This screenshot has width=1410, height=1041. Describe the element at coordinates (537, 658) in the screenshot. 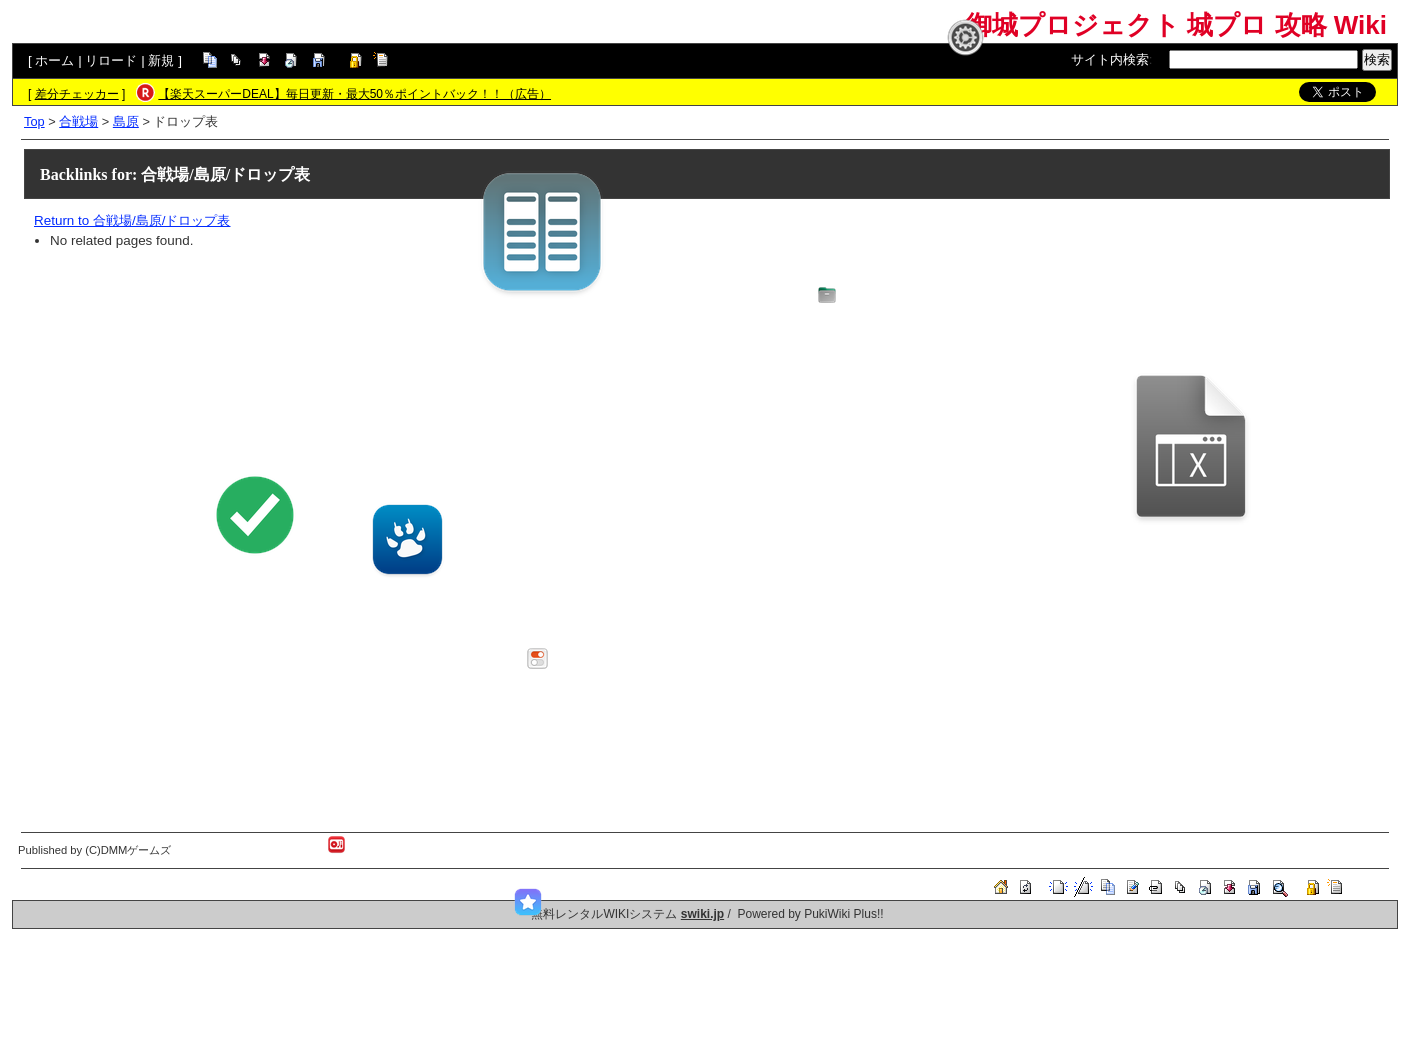

I see `open gnome tweaks settings` at that location.